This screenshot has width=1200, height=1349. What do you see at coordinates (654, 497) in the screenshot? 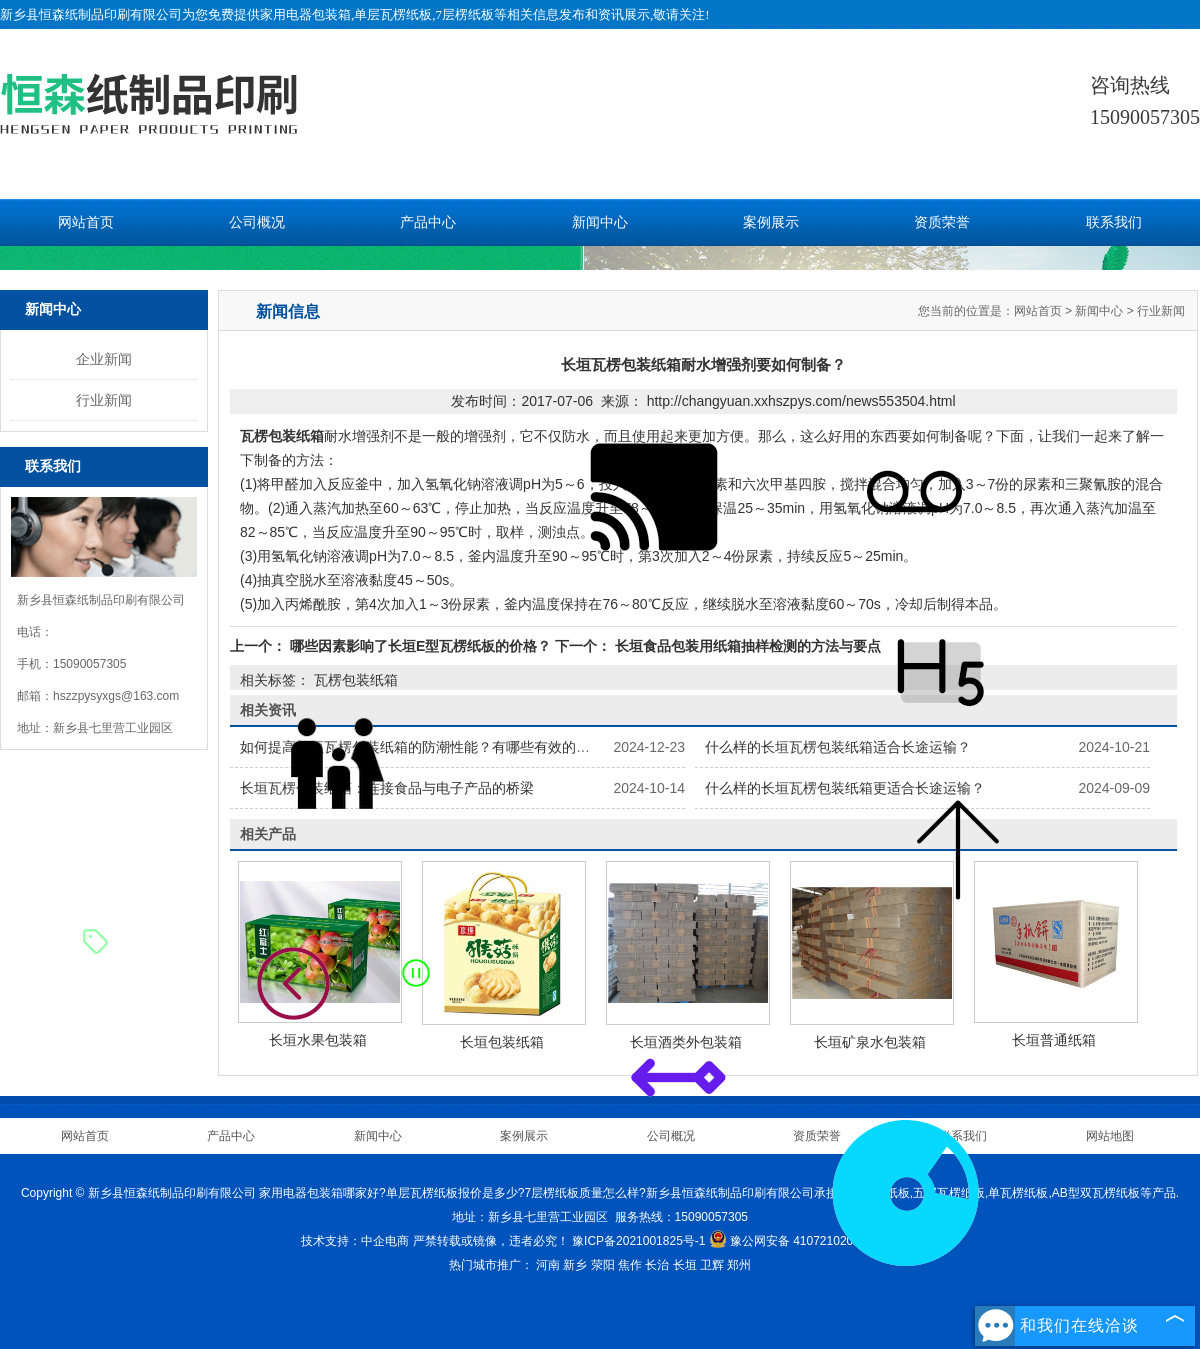
I see `cast your screen to another device` at bounding box center [654, 497].